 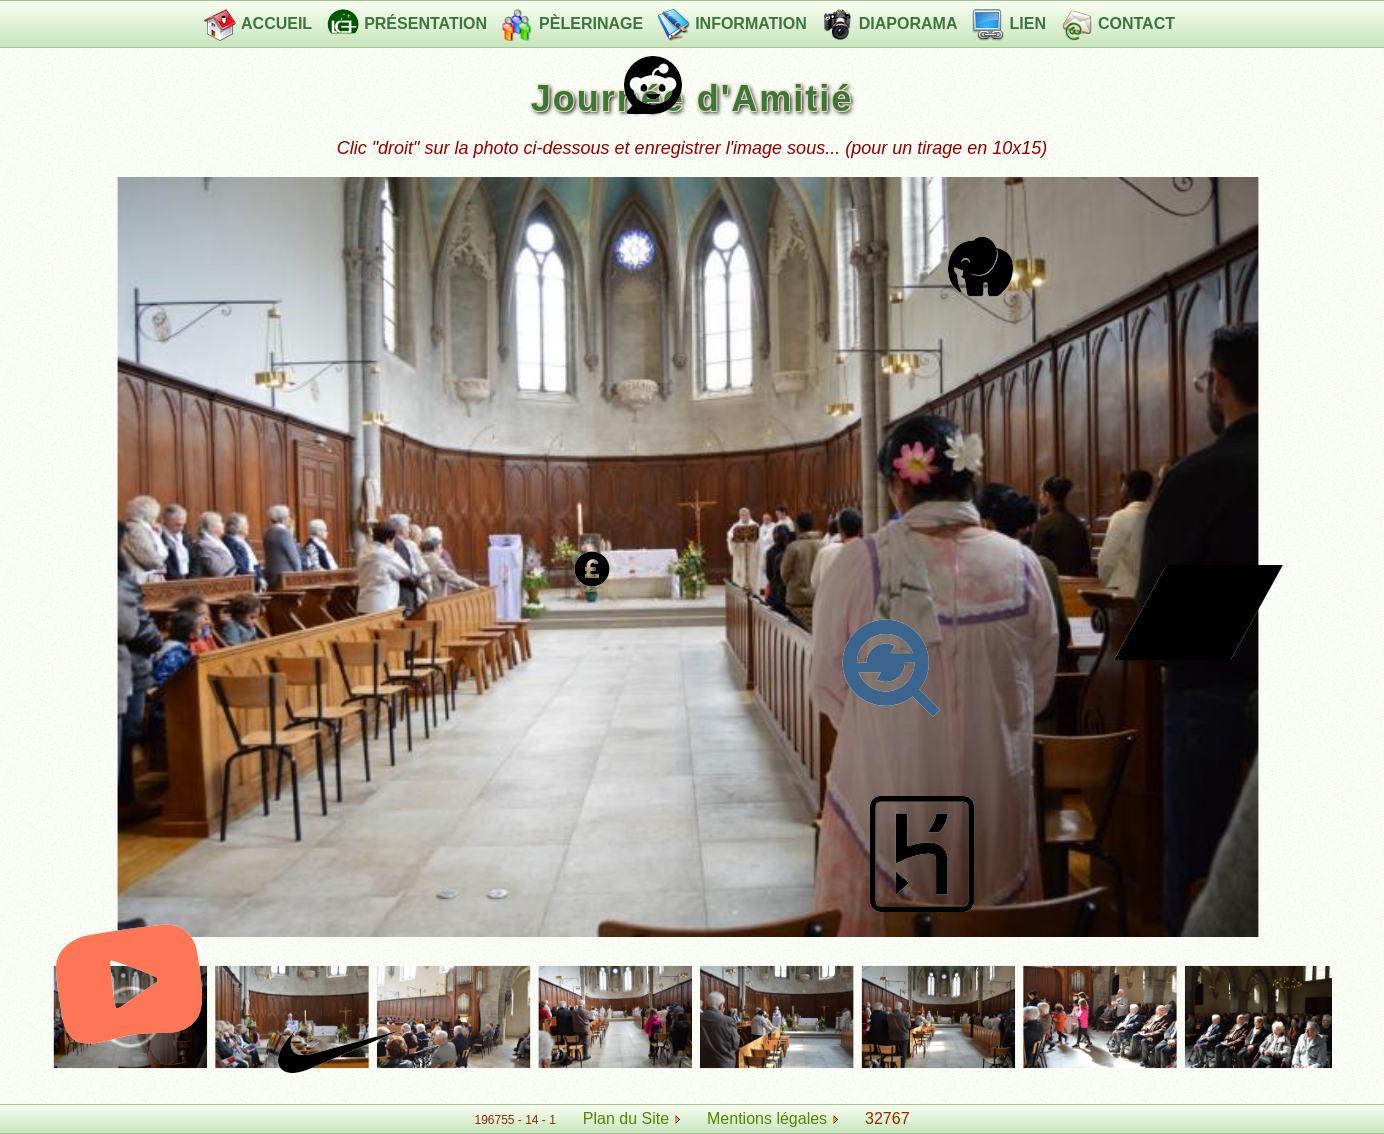 What do you see at coordinates (1198, 612) in the screenshot?
I see `open bandcamp music platform` at bounding box center [1198, 612].